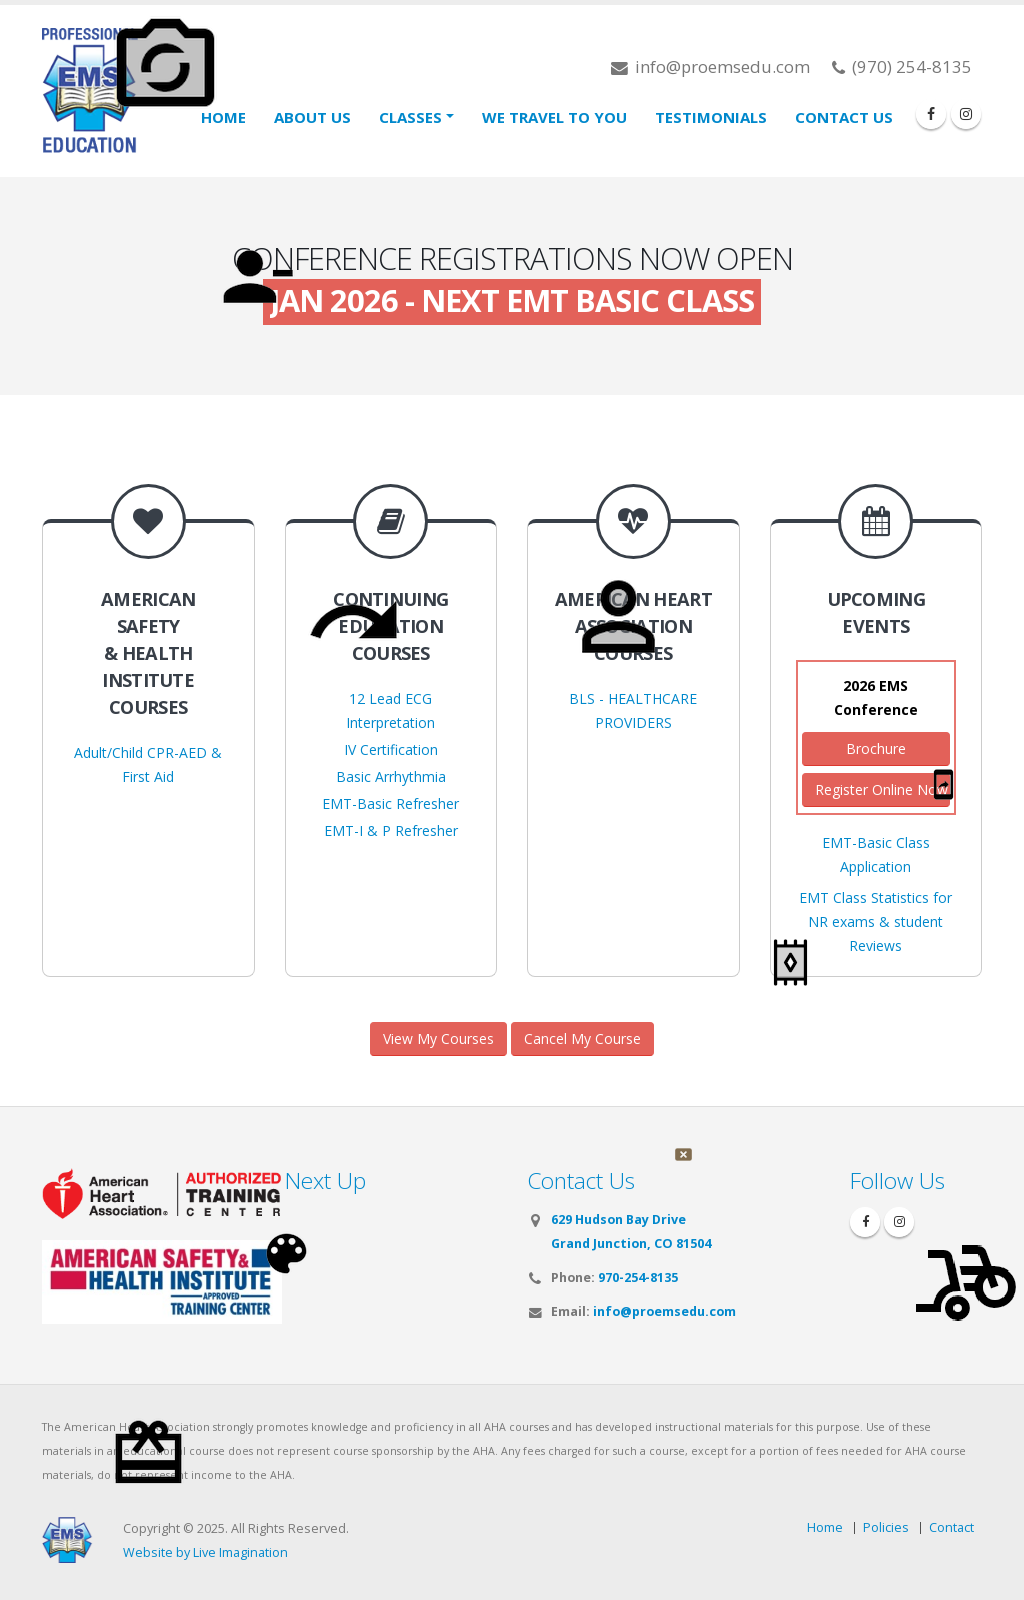 The image size is (1024, 1600). What do you see at coordinates (165, 67) in the screenshot?
I see `access party mode camera effects` at bounding box center [165, 67].